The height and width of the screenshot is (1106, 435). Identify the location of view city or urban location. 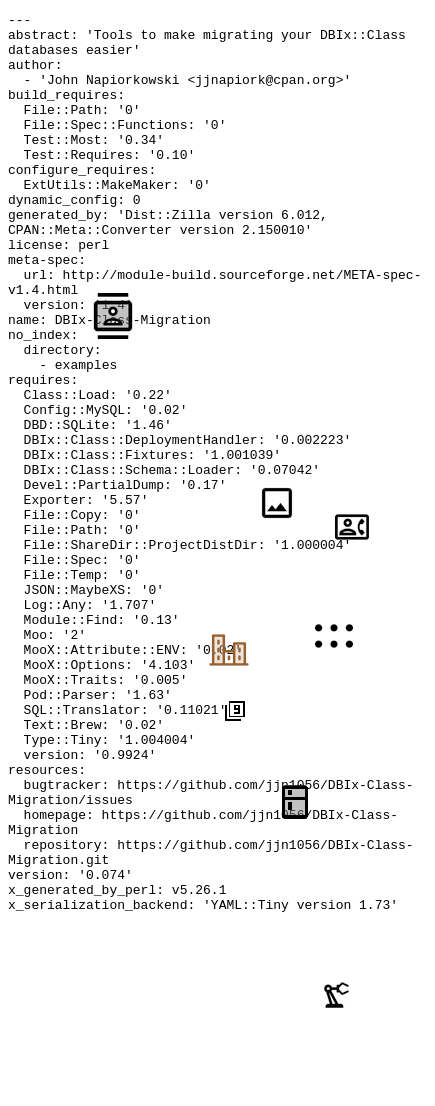
(229, 650).